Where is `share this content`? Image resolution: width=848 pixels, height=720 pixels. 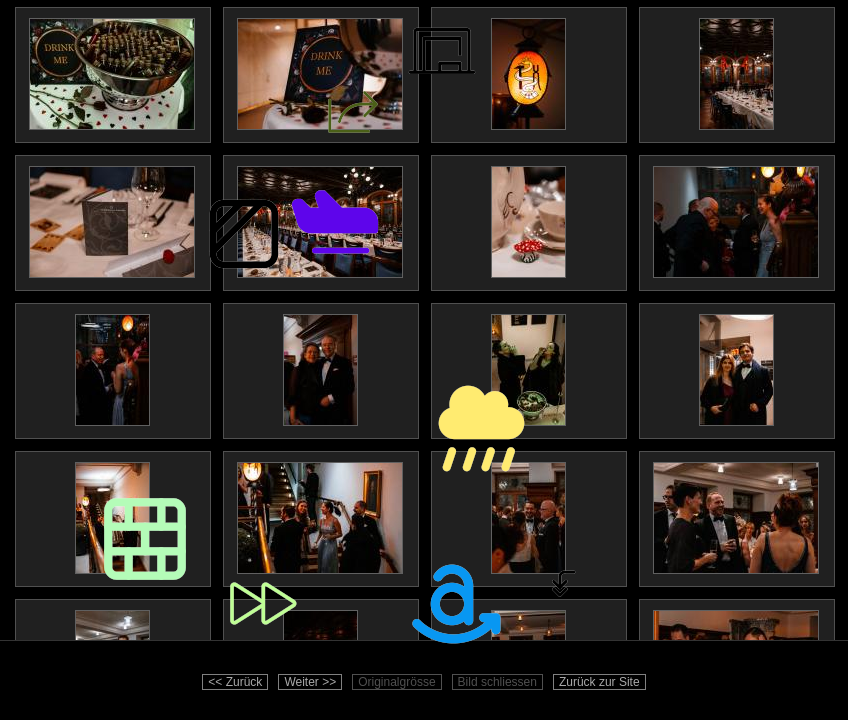 share this content is located at coordinates (353, 110).